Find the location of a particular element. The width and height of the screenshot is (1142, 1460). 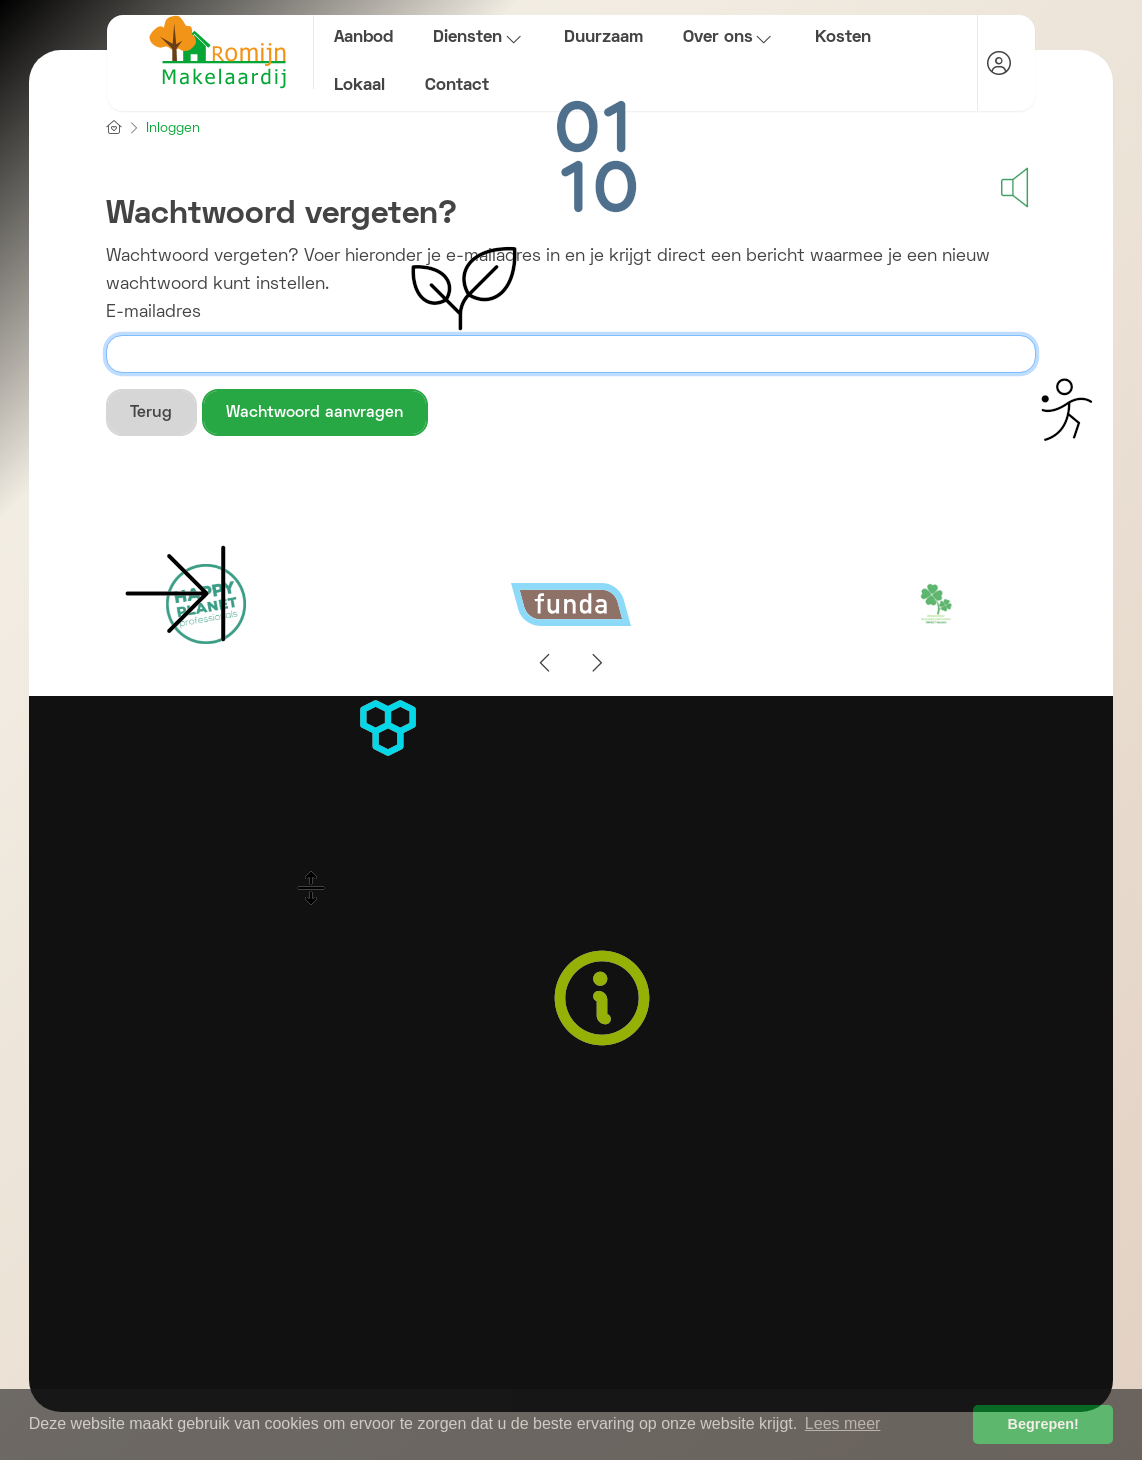

go to end or last item is located at coordinates (177, 593).